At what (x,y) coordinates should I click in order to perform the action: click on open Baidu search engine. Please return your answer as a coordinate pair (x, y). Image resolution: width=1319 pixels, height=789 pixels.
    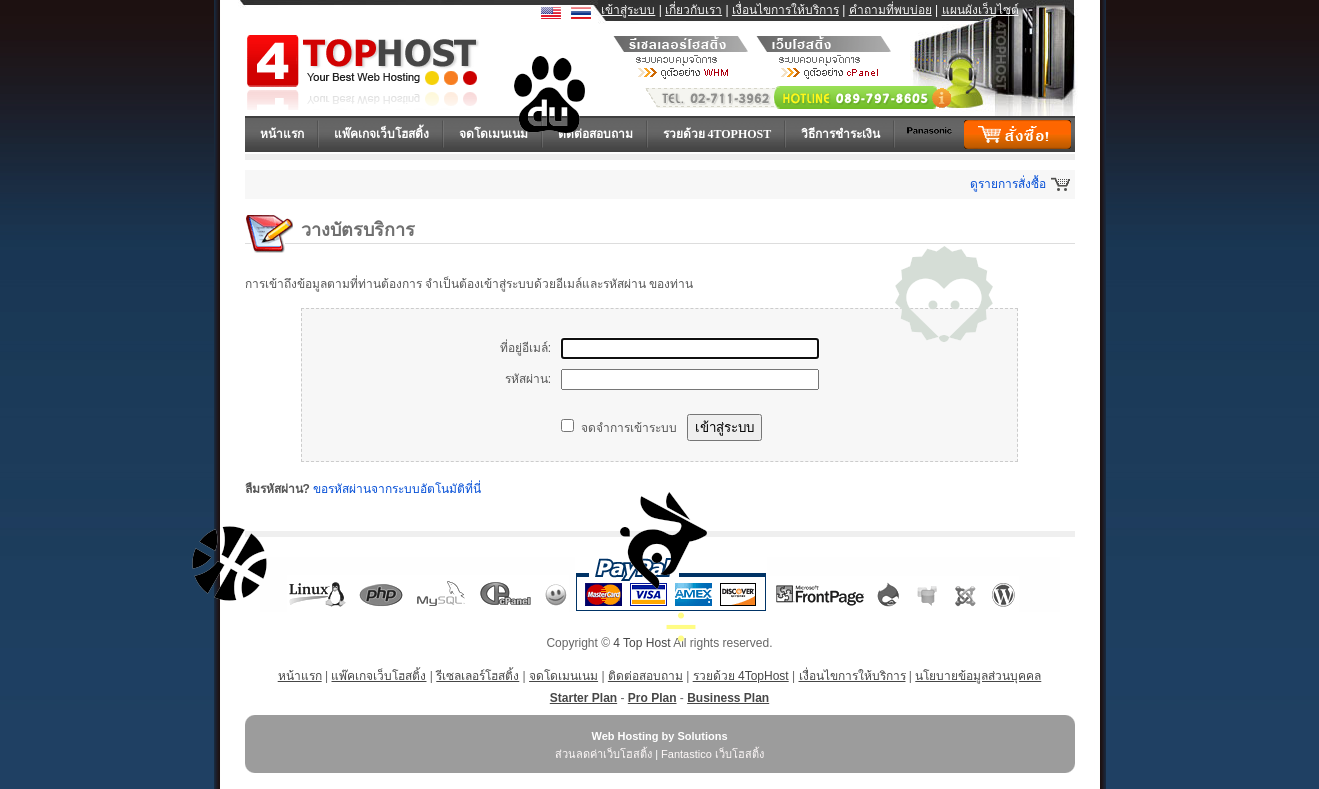
    Looking at the image, I should click on (549, 94).